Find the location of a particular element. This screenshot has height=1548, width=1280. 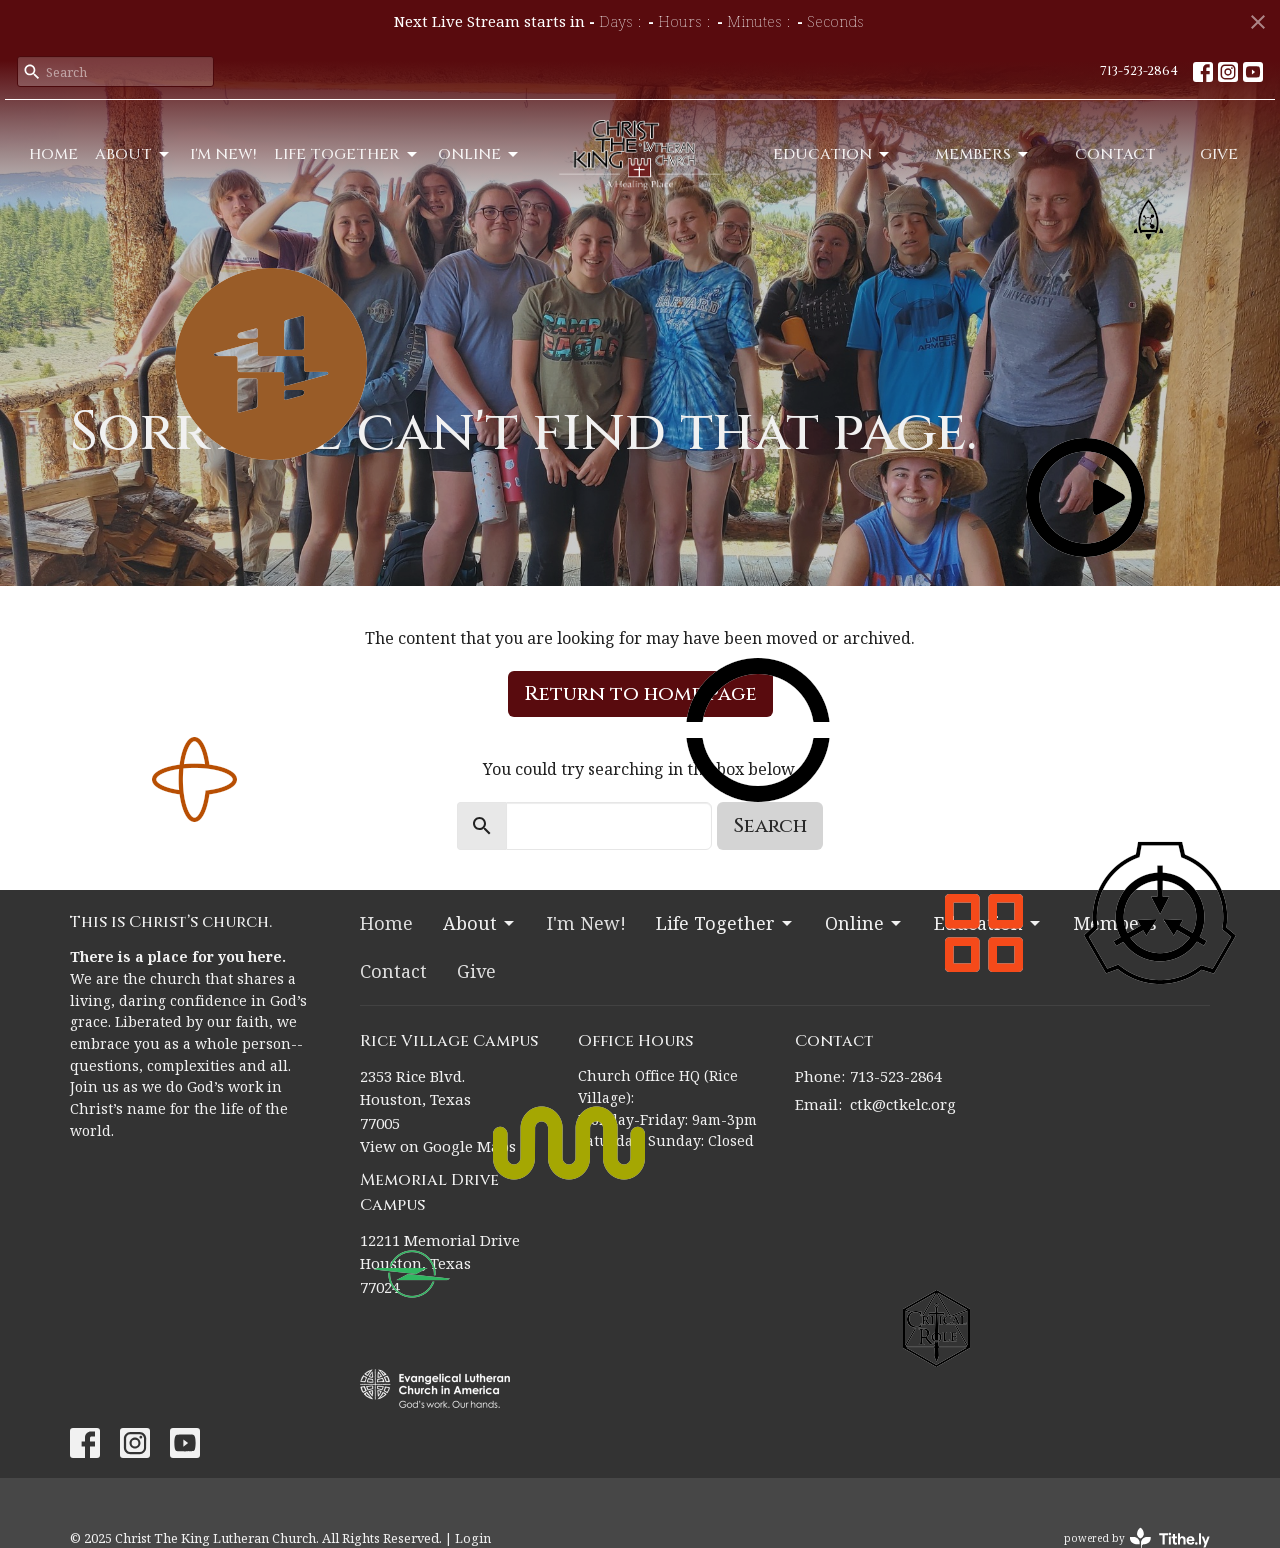

Apache RocketMQ logo is located at coordinates (1148, 219).